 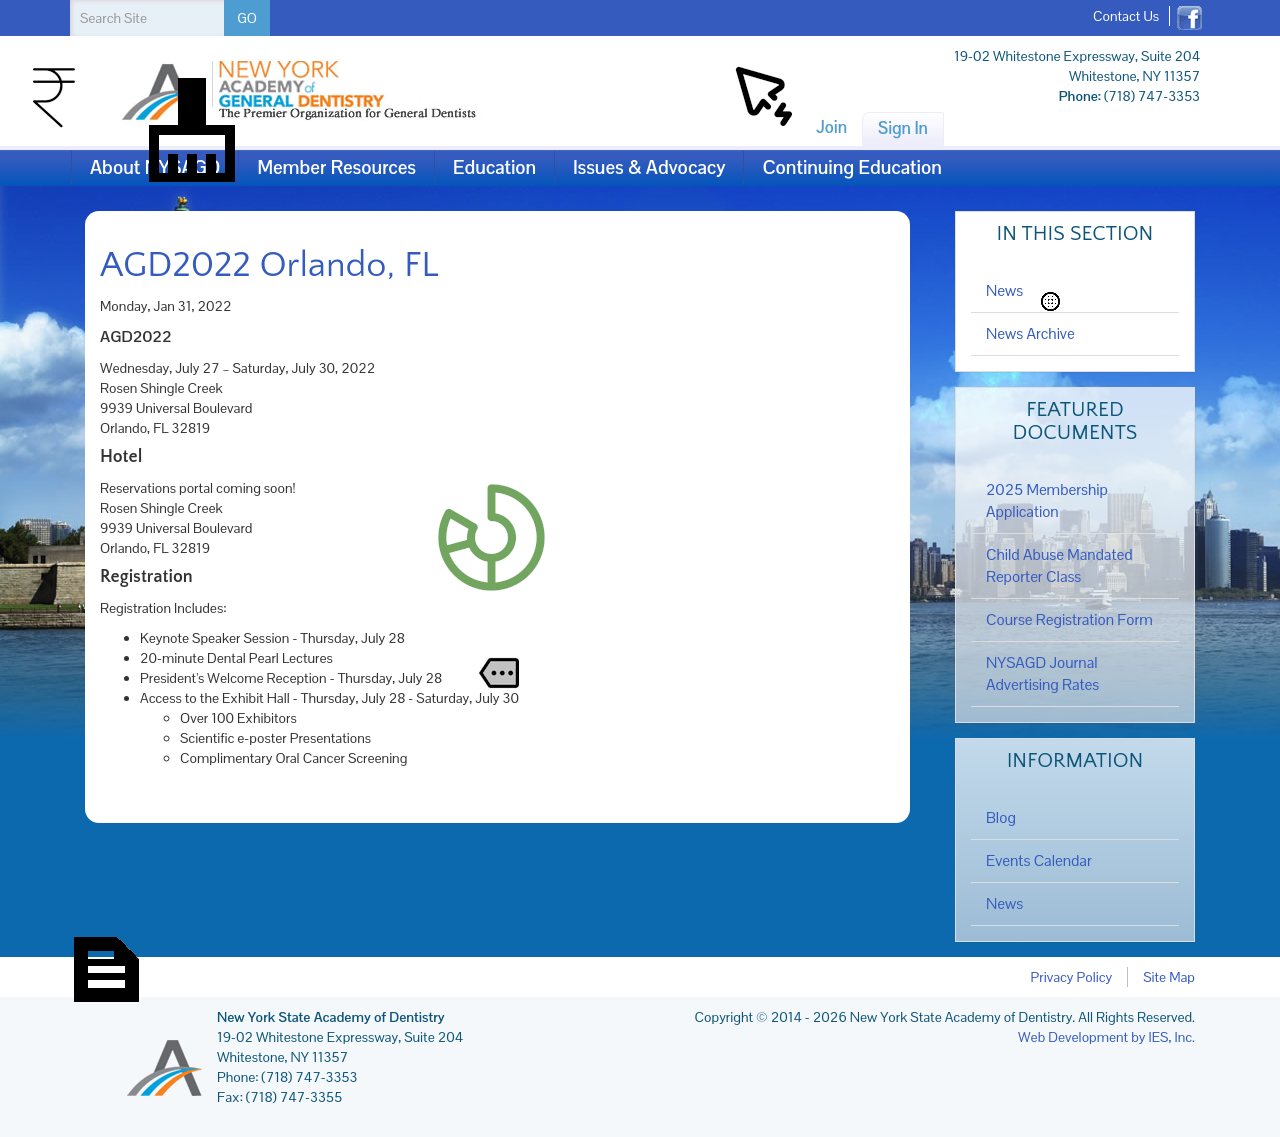 I want to click on view analytics or statistics breakdown, so click(x=491, y=537).